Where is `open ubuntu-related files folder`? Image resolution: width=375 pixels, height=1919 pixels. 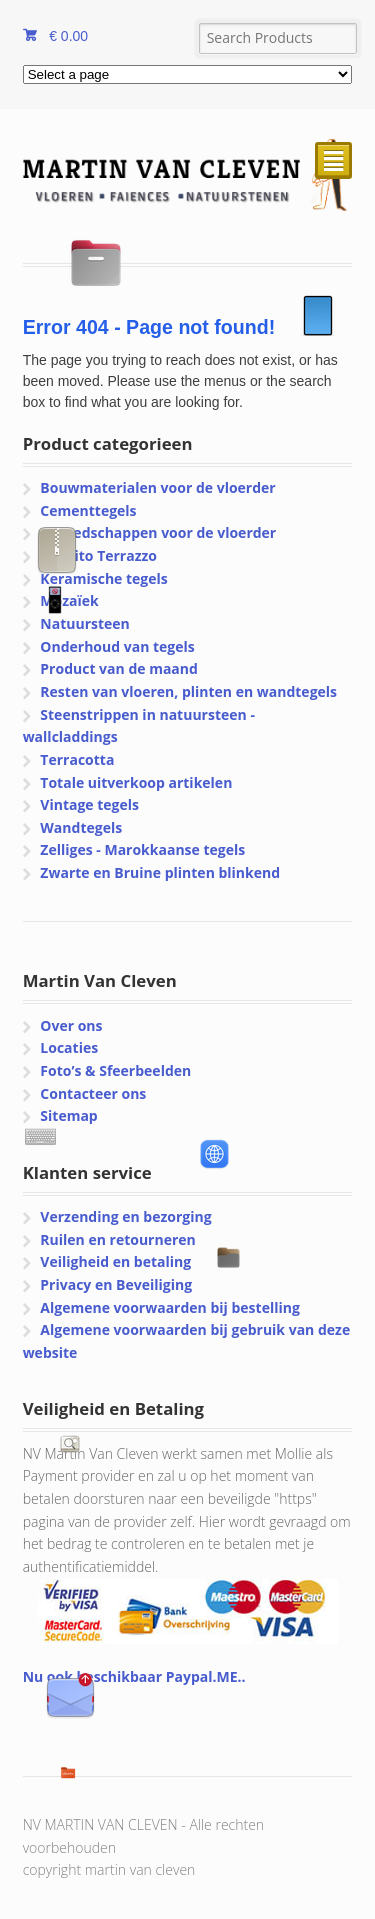 open ubuntu-related files folder is located at coordinates (68, 1773).